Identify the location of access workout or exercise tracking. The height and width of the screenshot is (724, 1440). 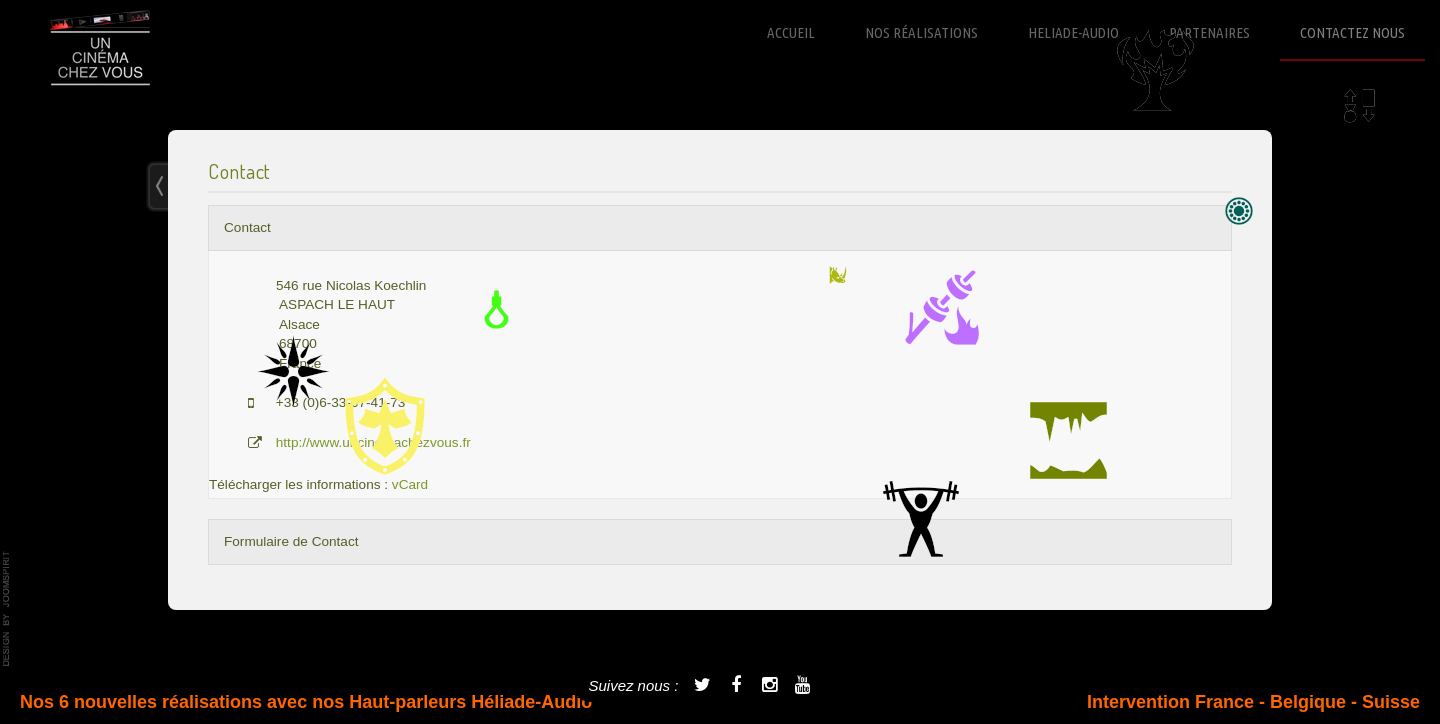
(921, 519).